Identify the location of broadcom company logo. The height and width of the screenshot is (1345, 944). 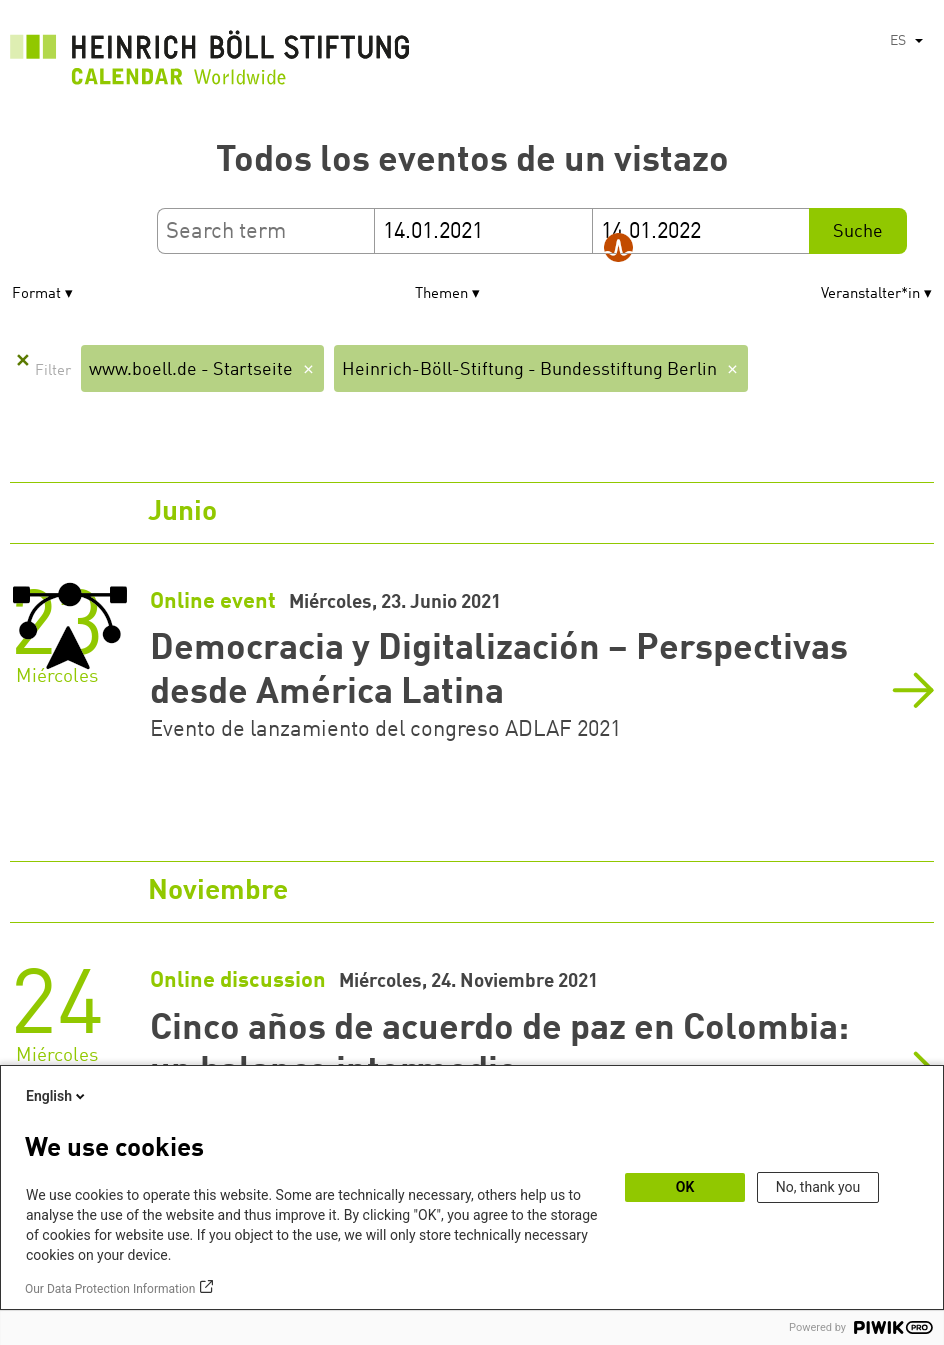
(618, 247).